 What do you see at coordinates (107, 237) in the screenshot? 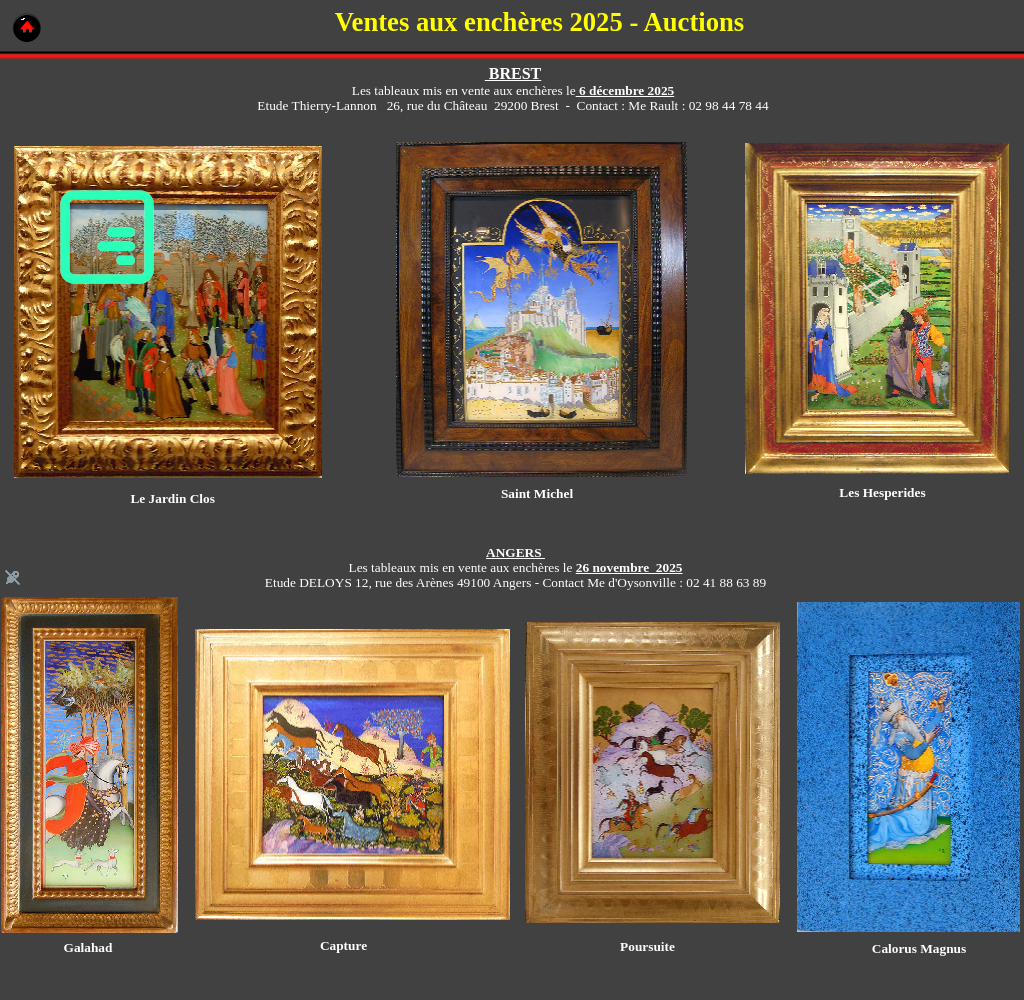
I see `align content to bottom-right of container` at bounding box center [107, 237].